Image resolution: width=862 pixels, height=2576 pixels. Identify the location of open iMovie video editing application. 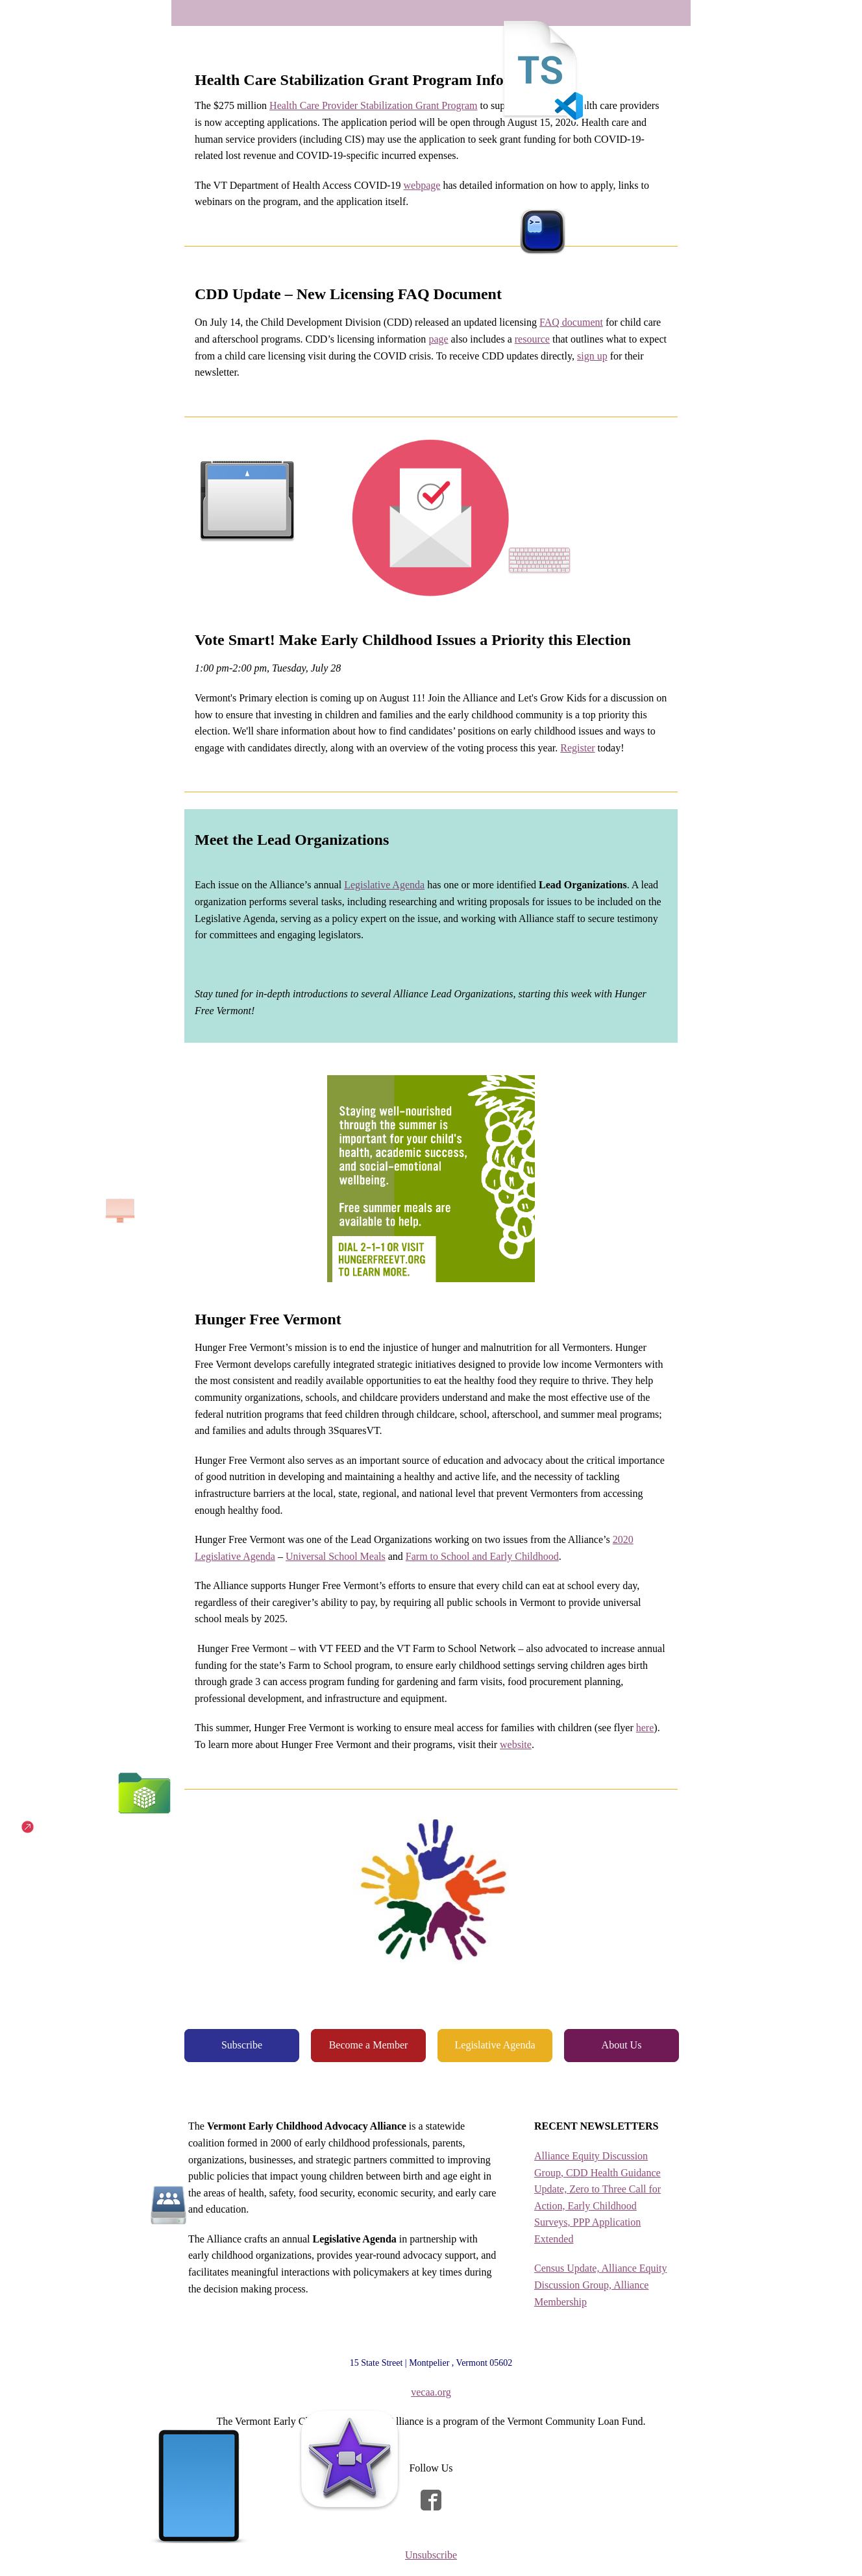
(349, 2459).